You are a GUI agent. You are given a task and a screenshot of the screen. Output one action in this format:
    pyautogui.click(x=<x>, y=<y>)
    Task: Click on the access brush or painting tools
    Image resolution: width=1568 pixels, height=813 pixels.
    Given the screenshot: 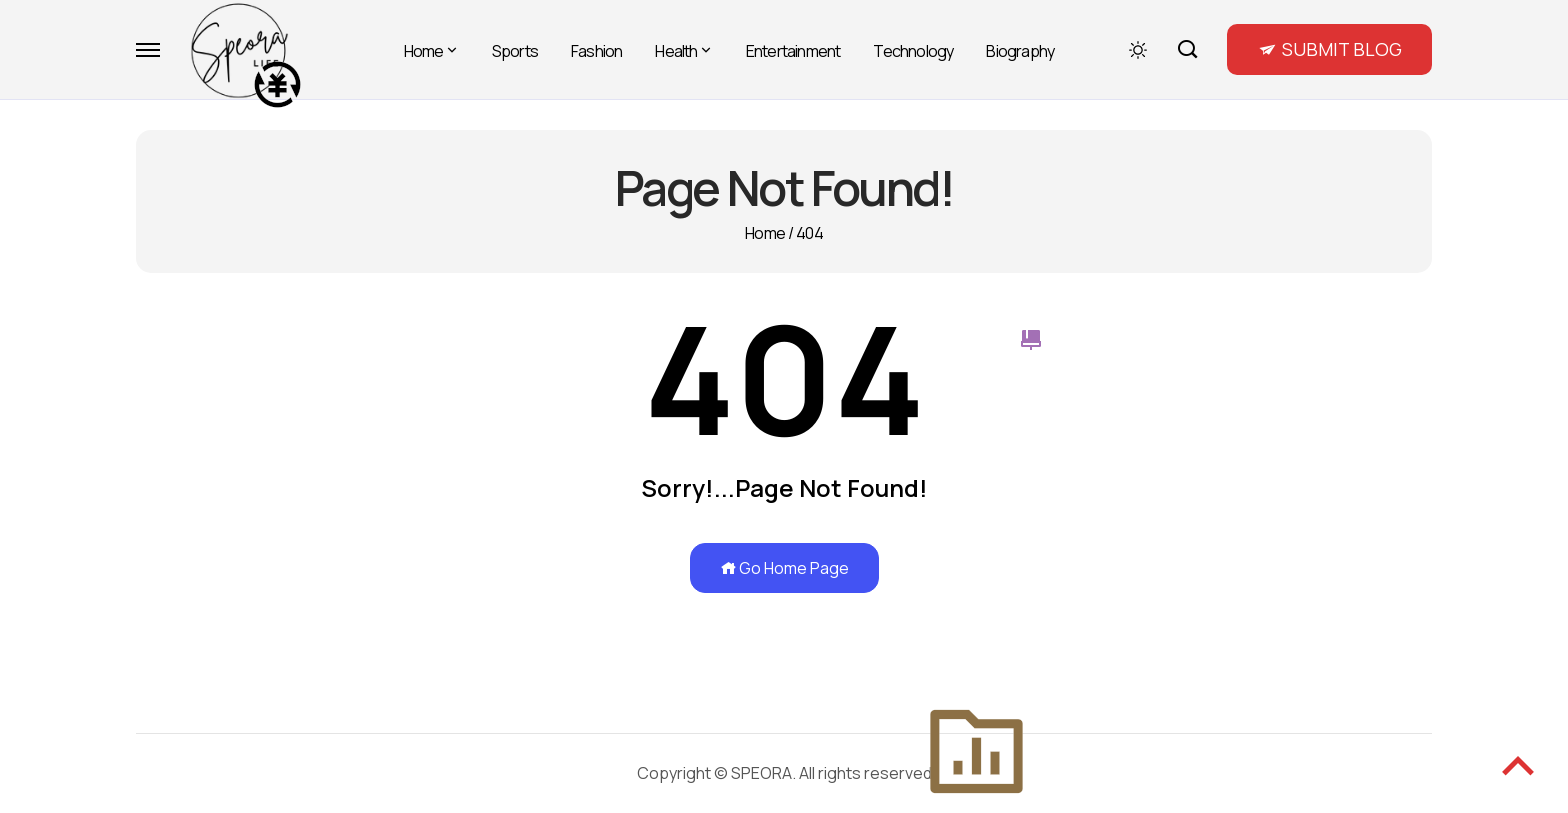 What is the action you would take?
    pyautogui.click(x=1031, y=339)
    